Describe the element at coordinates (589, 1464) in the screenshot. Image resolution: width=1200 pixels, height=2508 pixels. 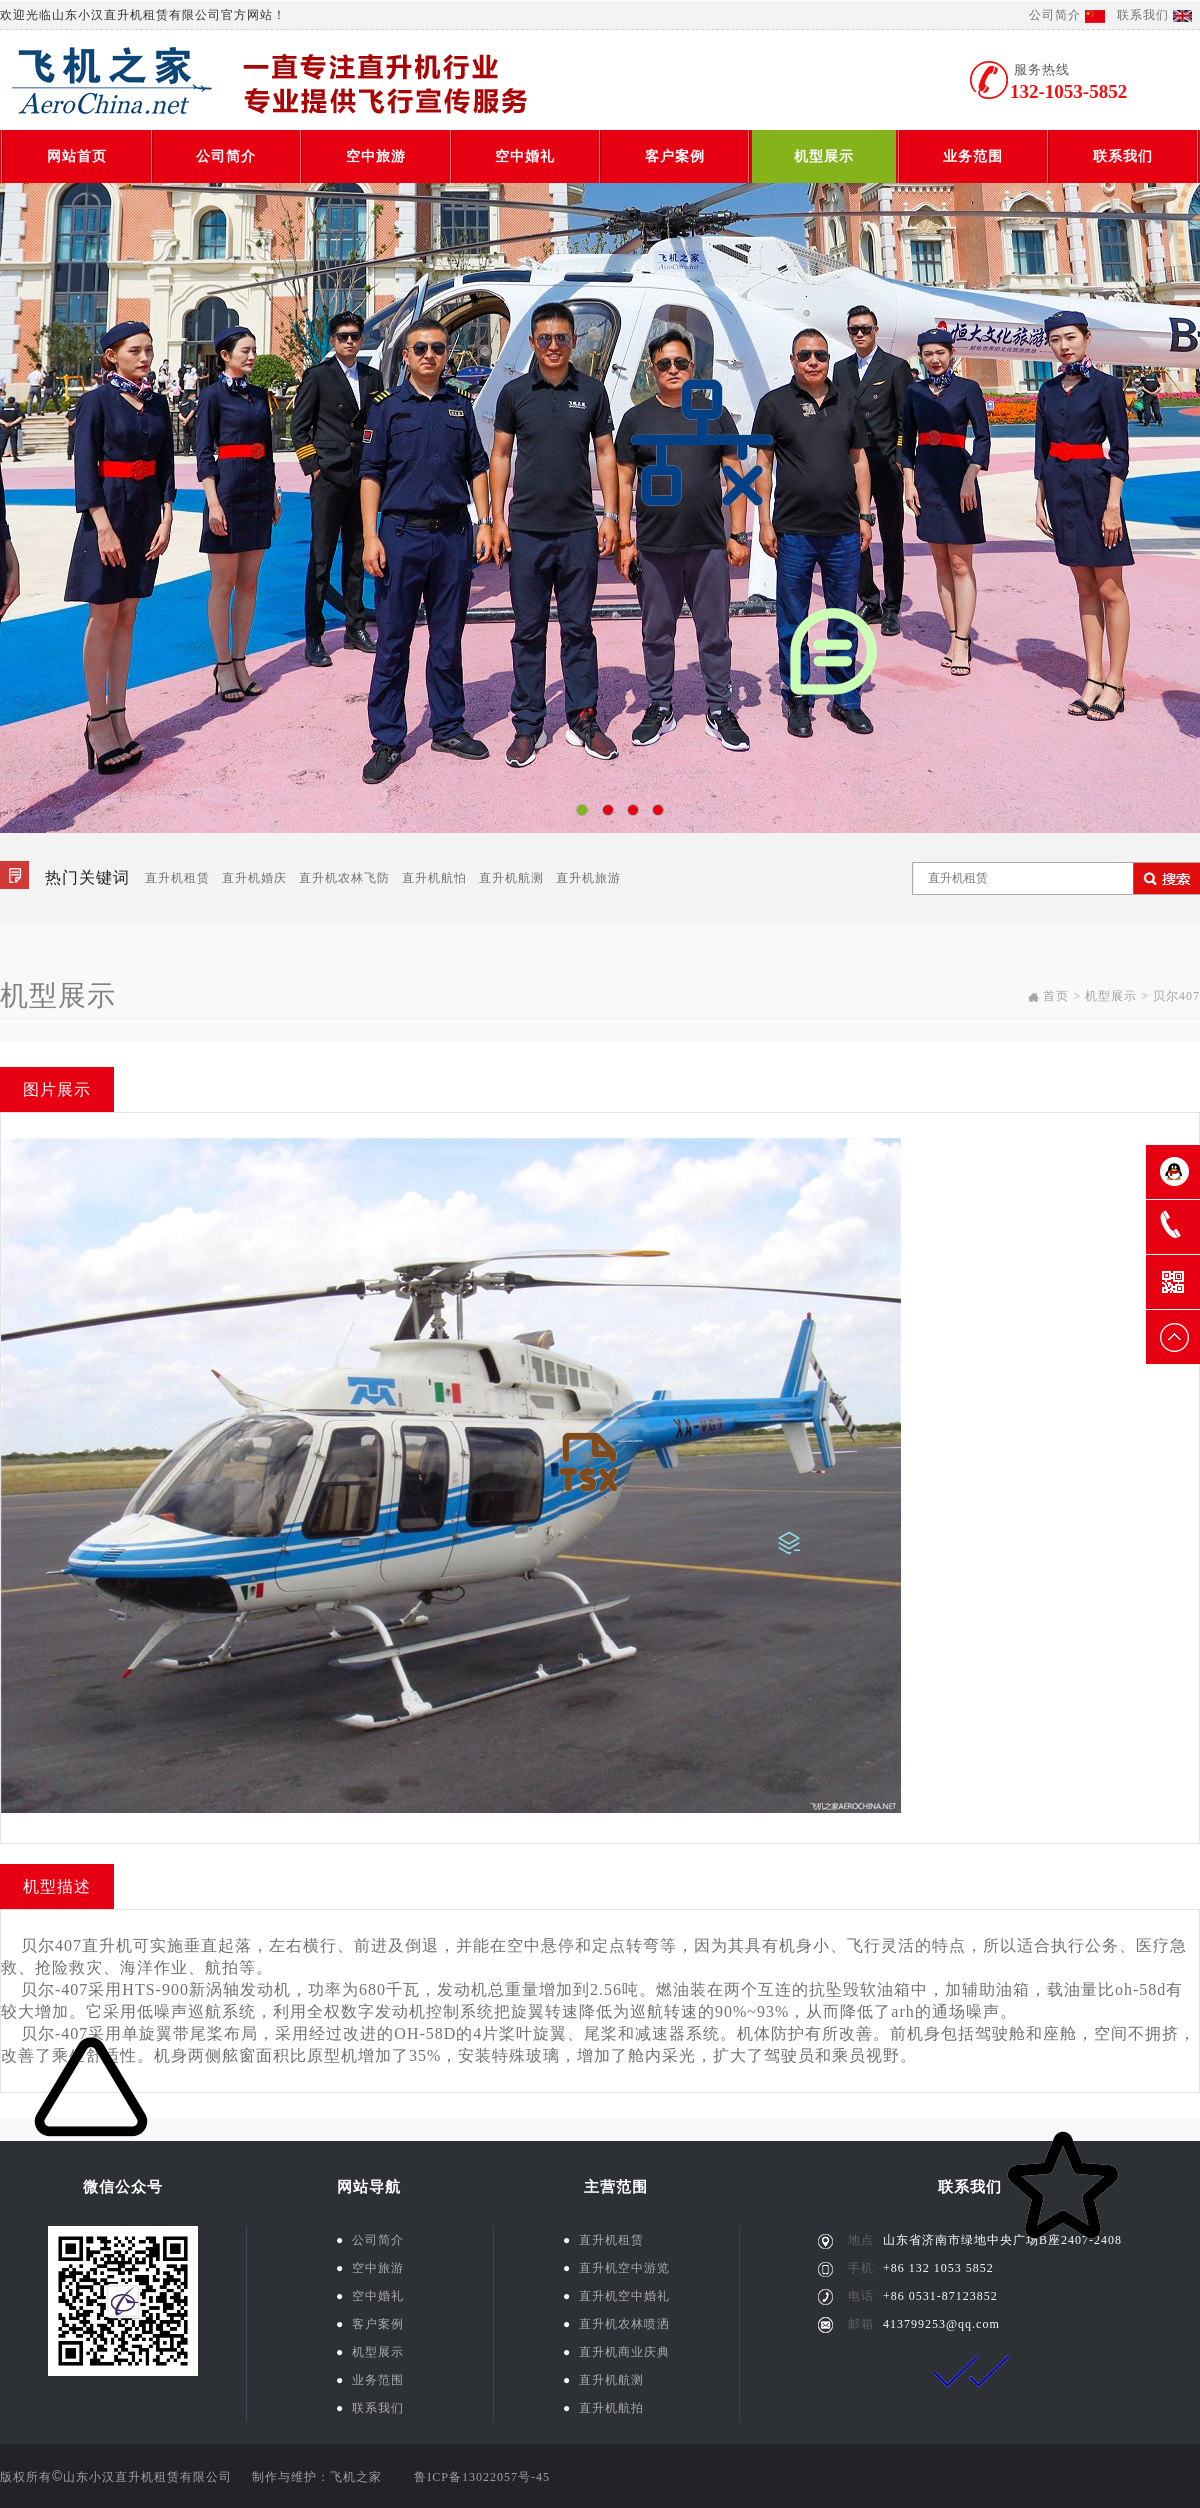
I see `indicates a TypeScript React (.tsx) file` at that location.